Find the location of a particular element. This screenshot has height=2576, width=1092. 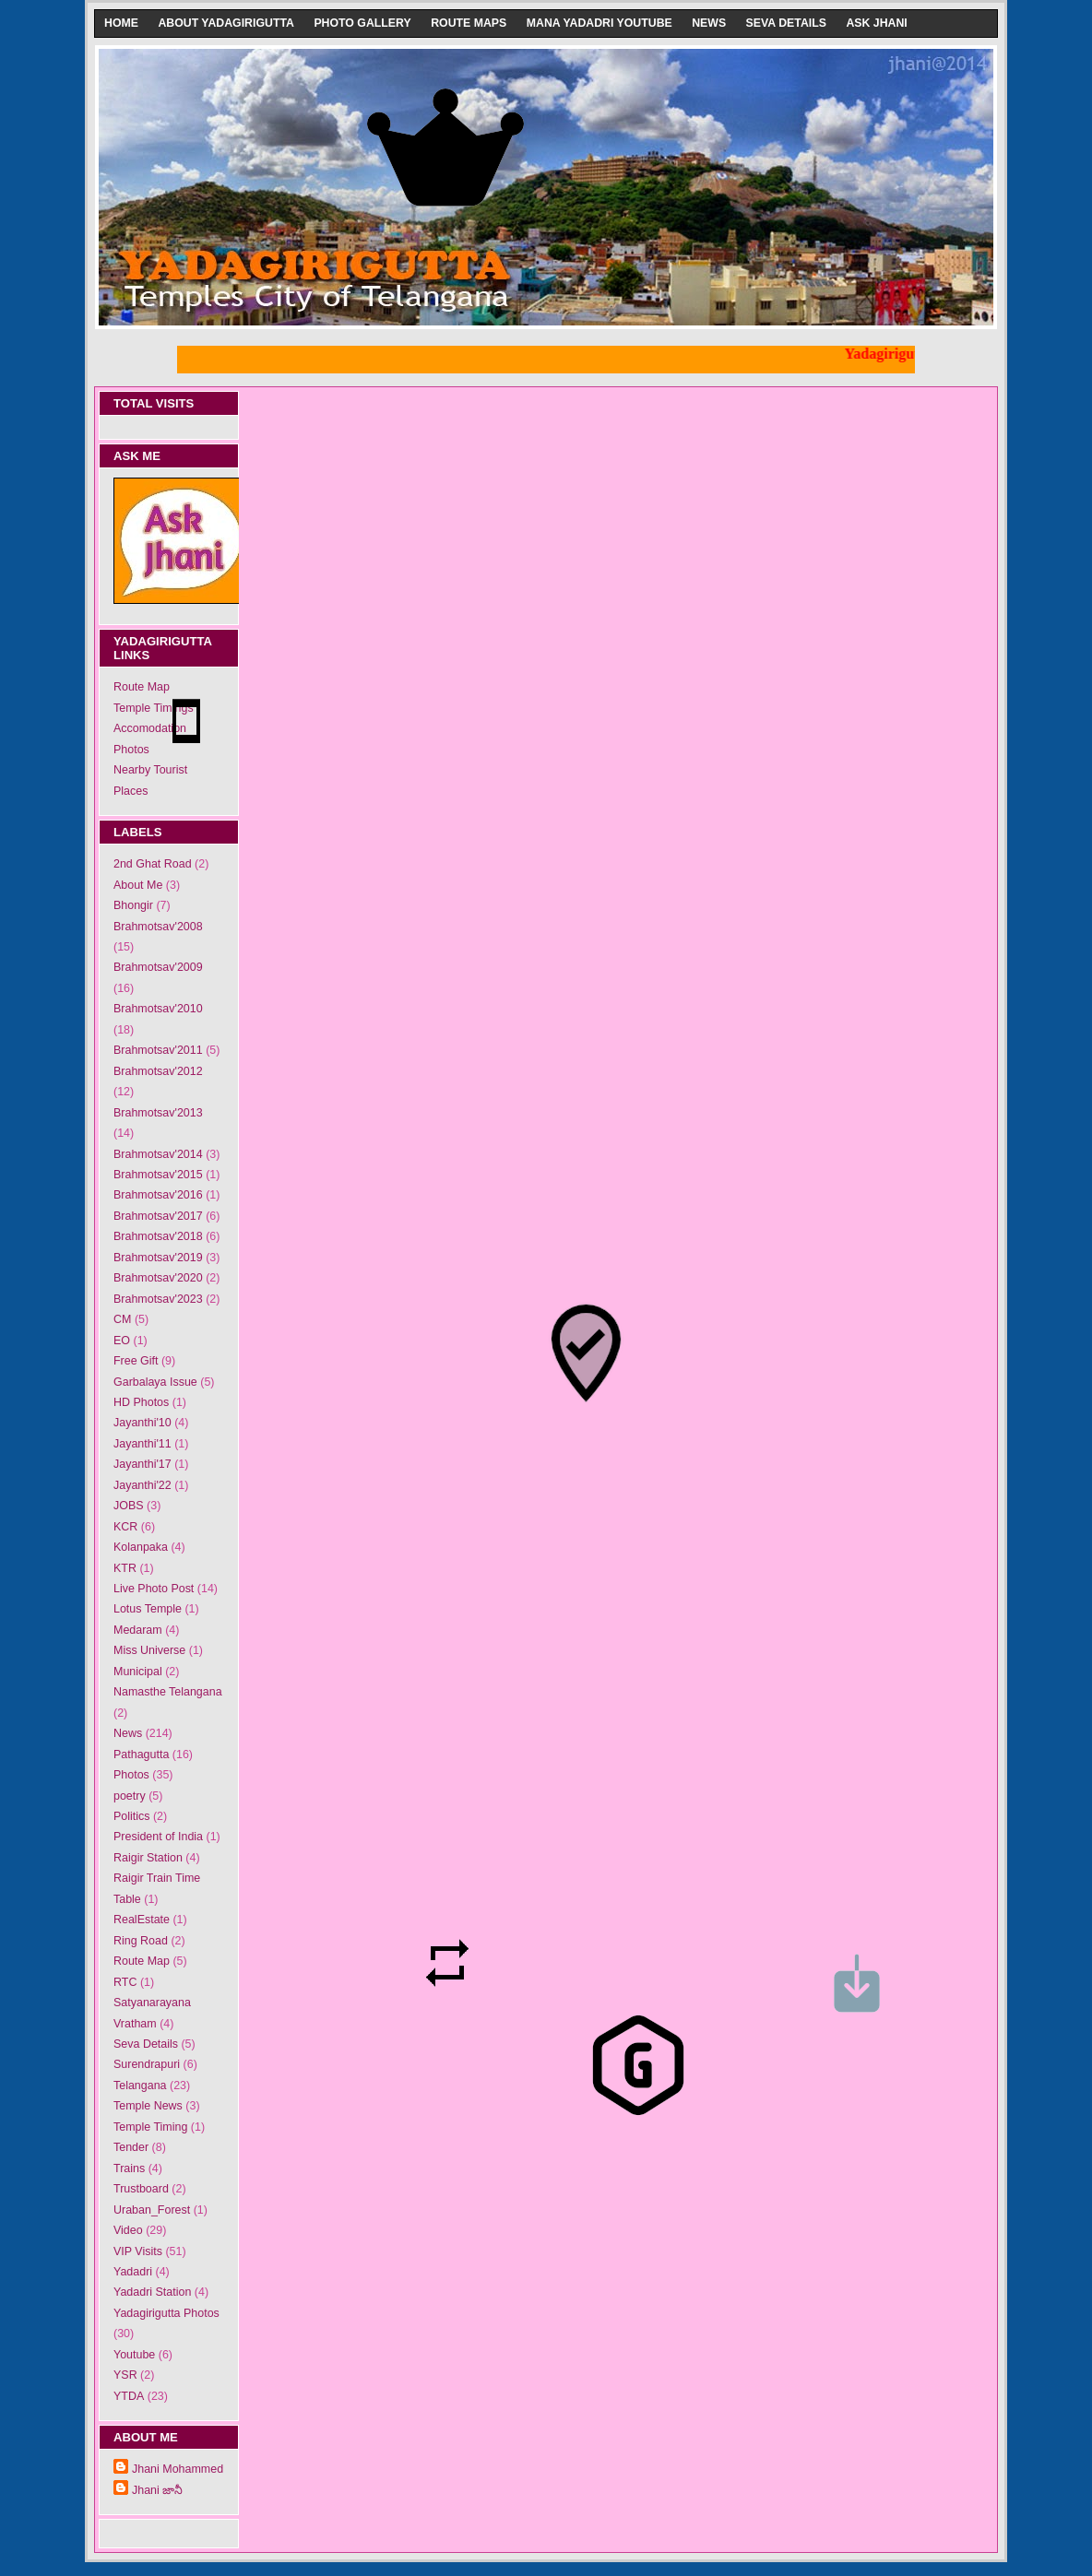

indicates mobile device or smartphone view is located at coordinates (186, 721).